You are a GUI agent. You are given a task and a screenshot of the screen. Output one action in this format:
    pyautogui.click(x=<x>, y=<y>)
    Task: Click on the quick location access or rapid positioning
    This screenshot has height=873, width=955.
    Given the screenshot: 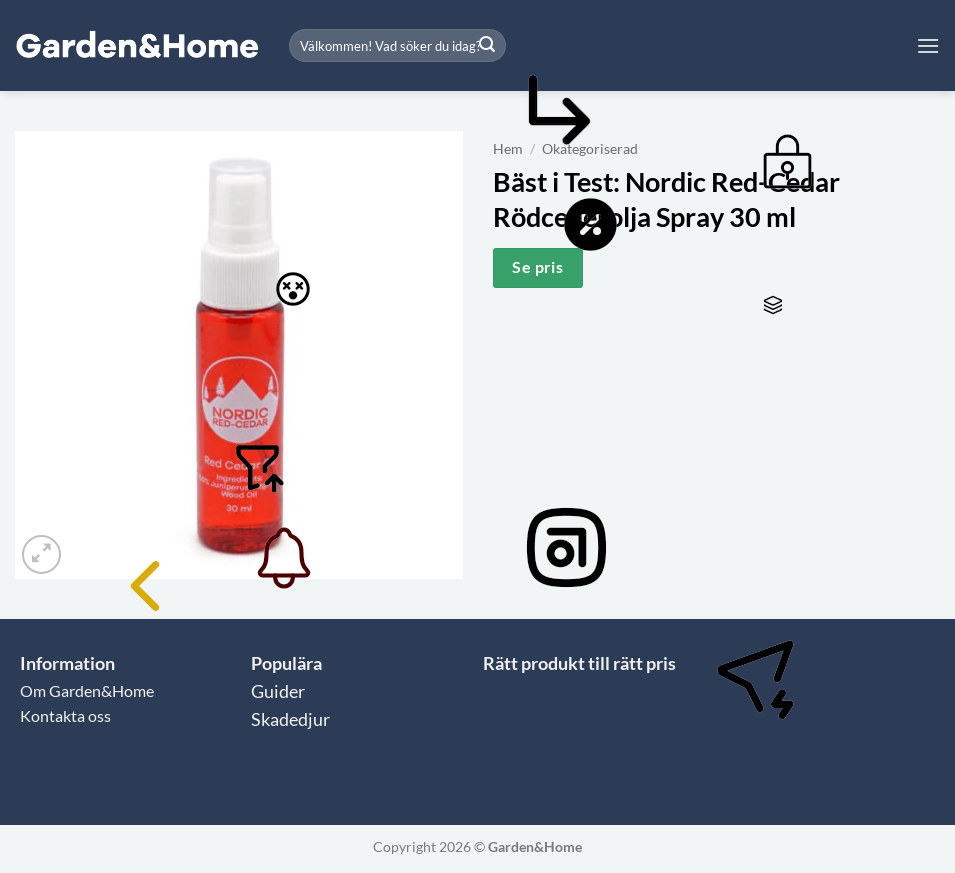 What is the action you would take?
    pyautogui.click(x=756, y=678)
    